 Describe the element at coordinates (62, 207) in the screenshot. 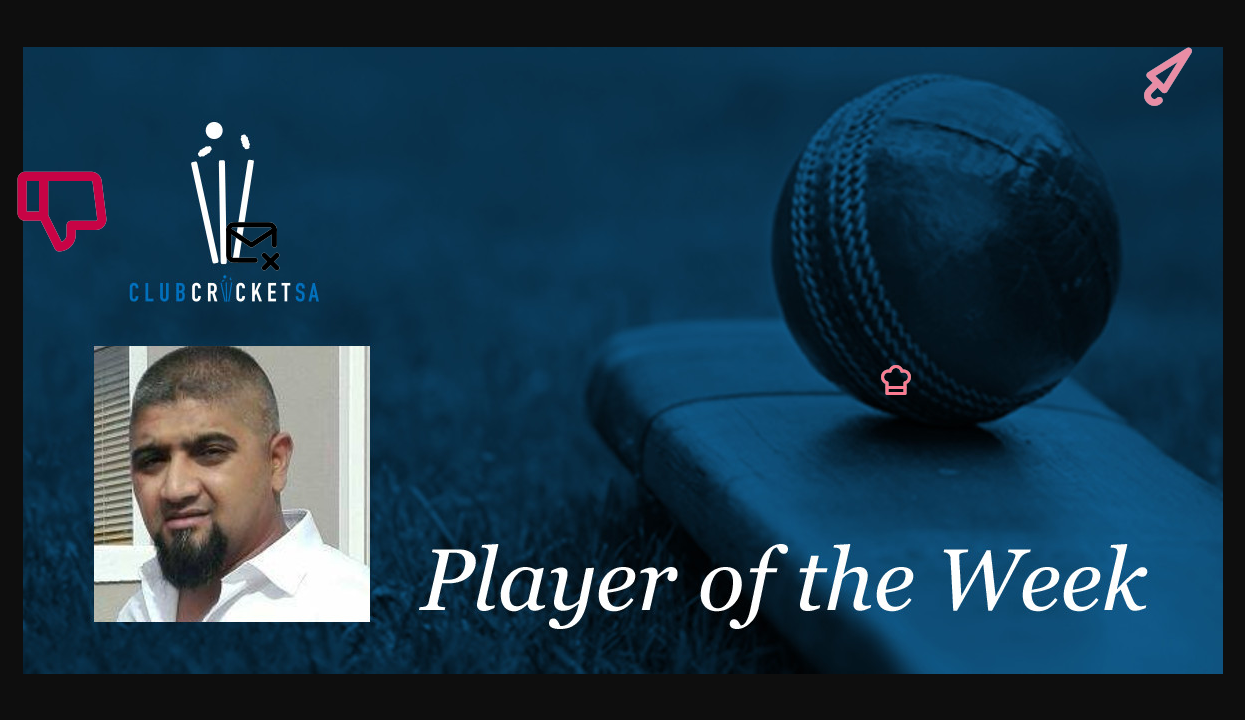

I see `dislike or downvote content` at that location.